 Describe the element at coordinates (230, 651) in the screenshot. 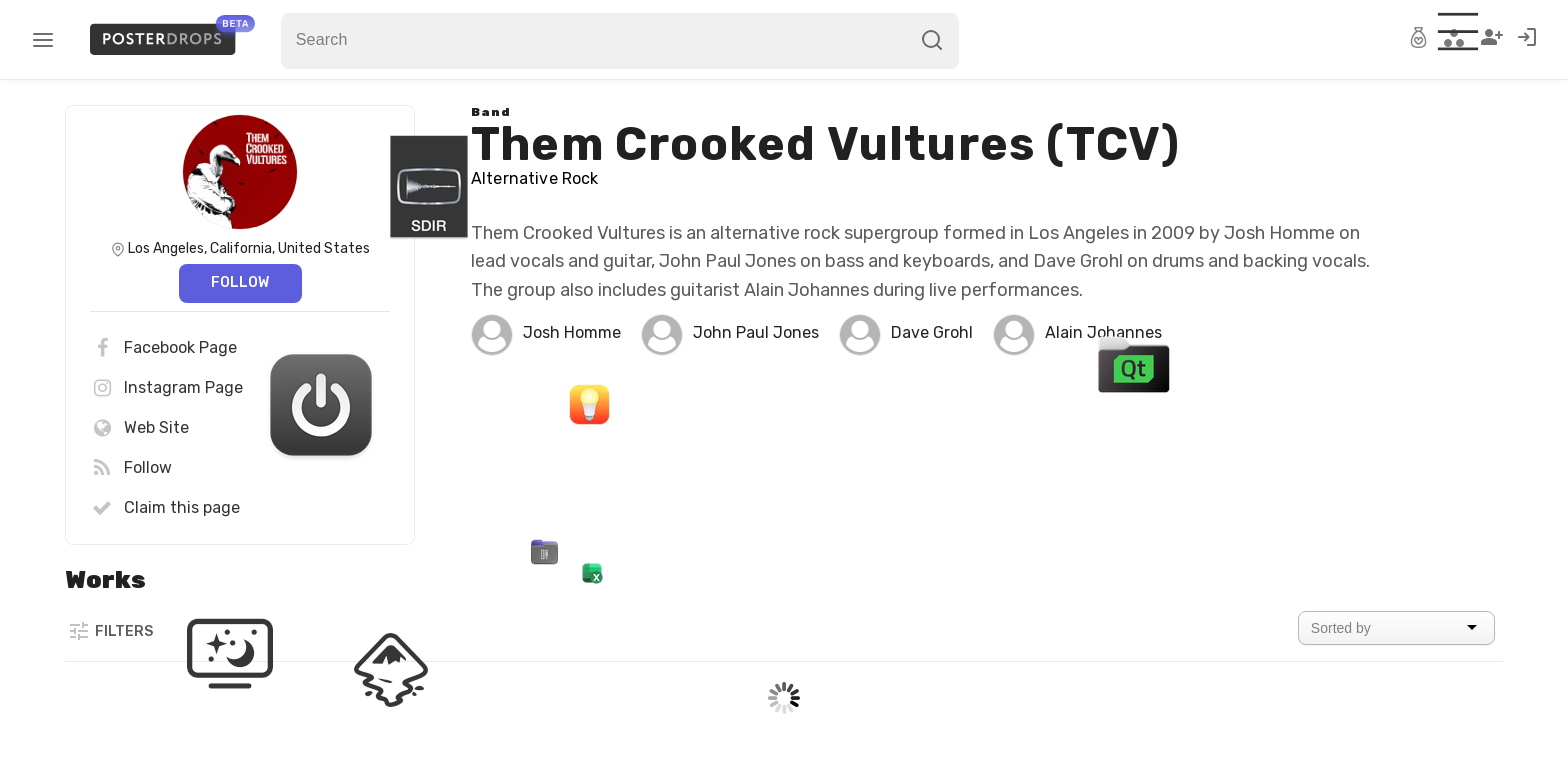

I see `access screensaver settings` at that location.